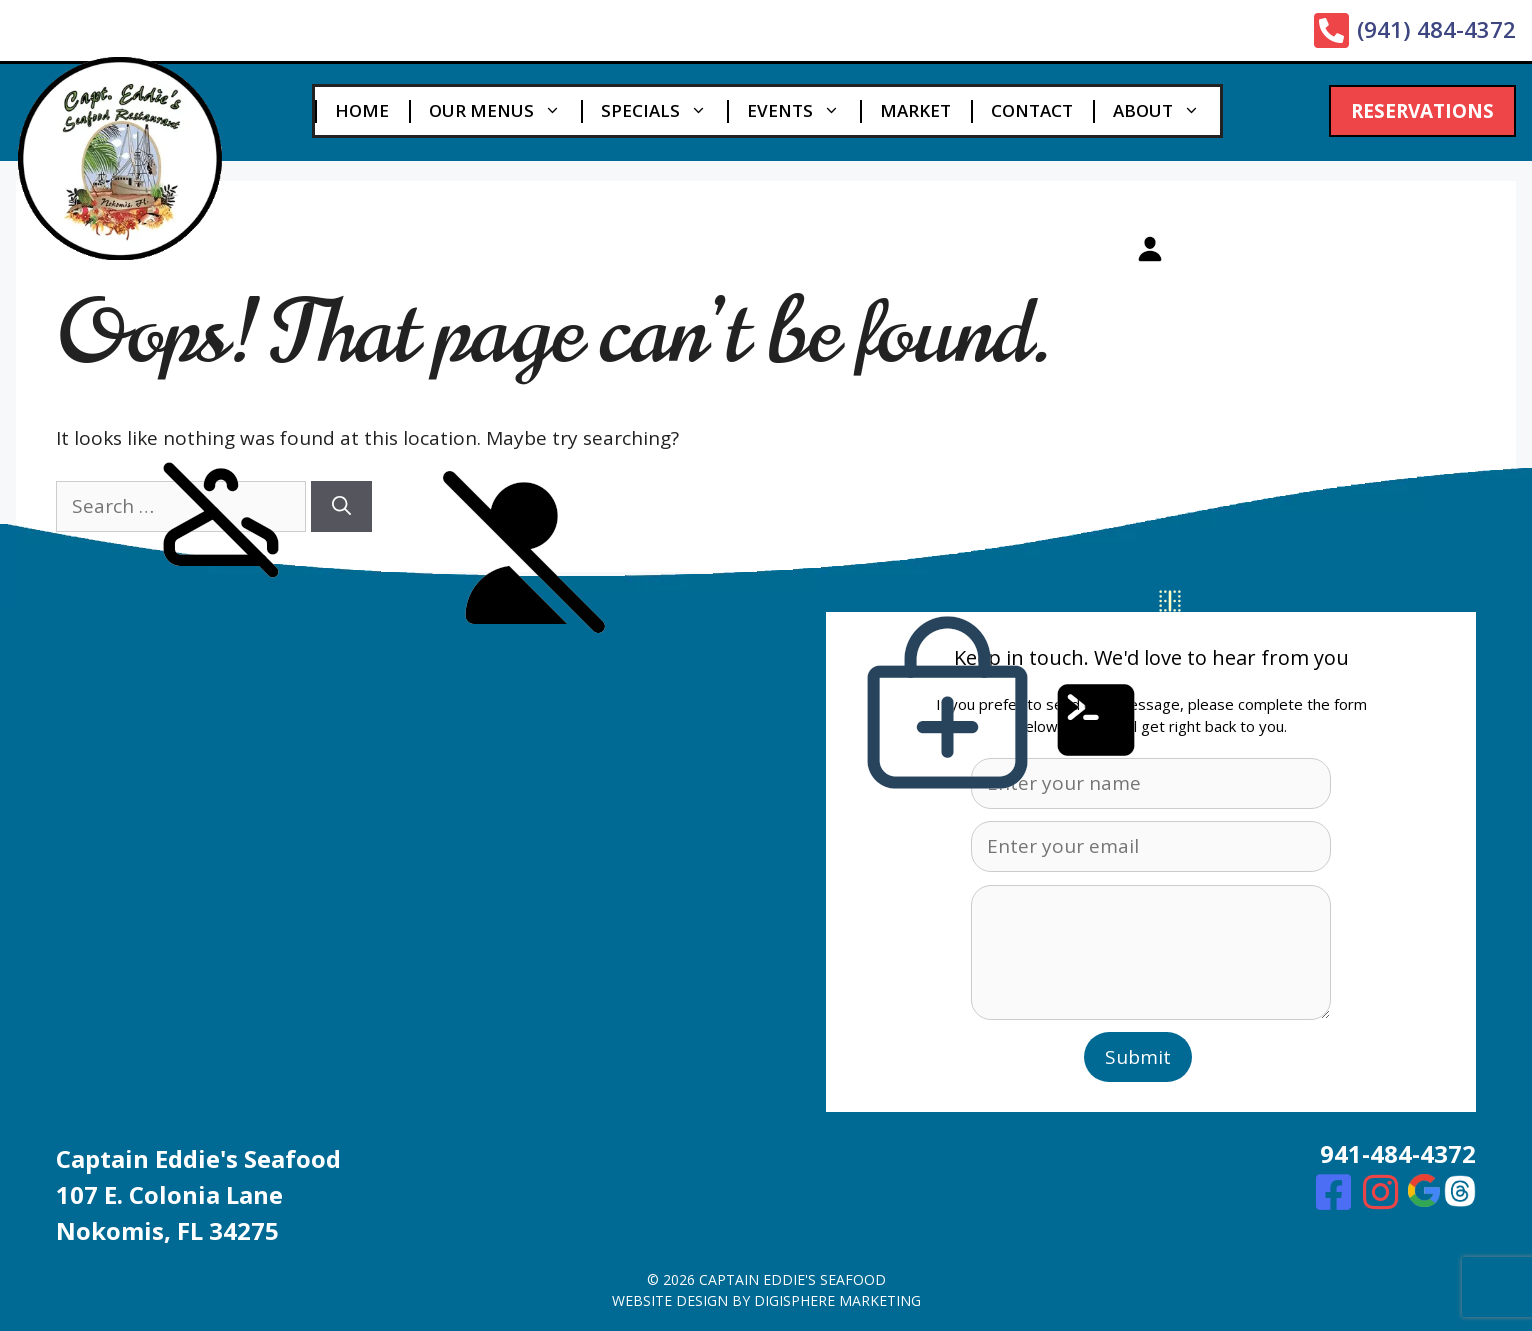  I want to click on wardrobe or closet feature disabled, so click(221, 520).